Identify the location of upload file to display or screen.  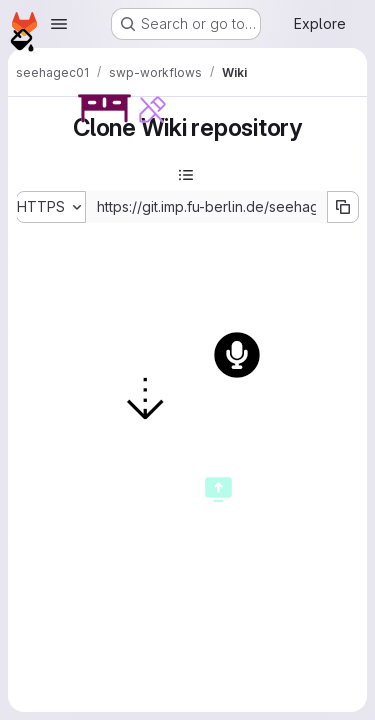
(218, 488).